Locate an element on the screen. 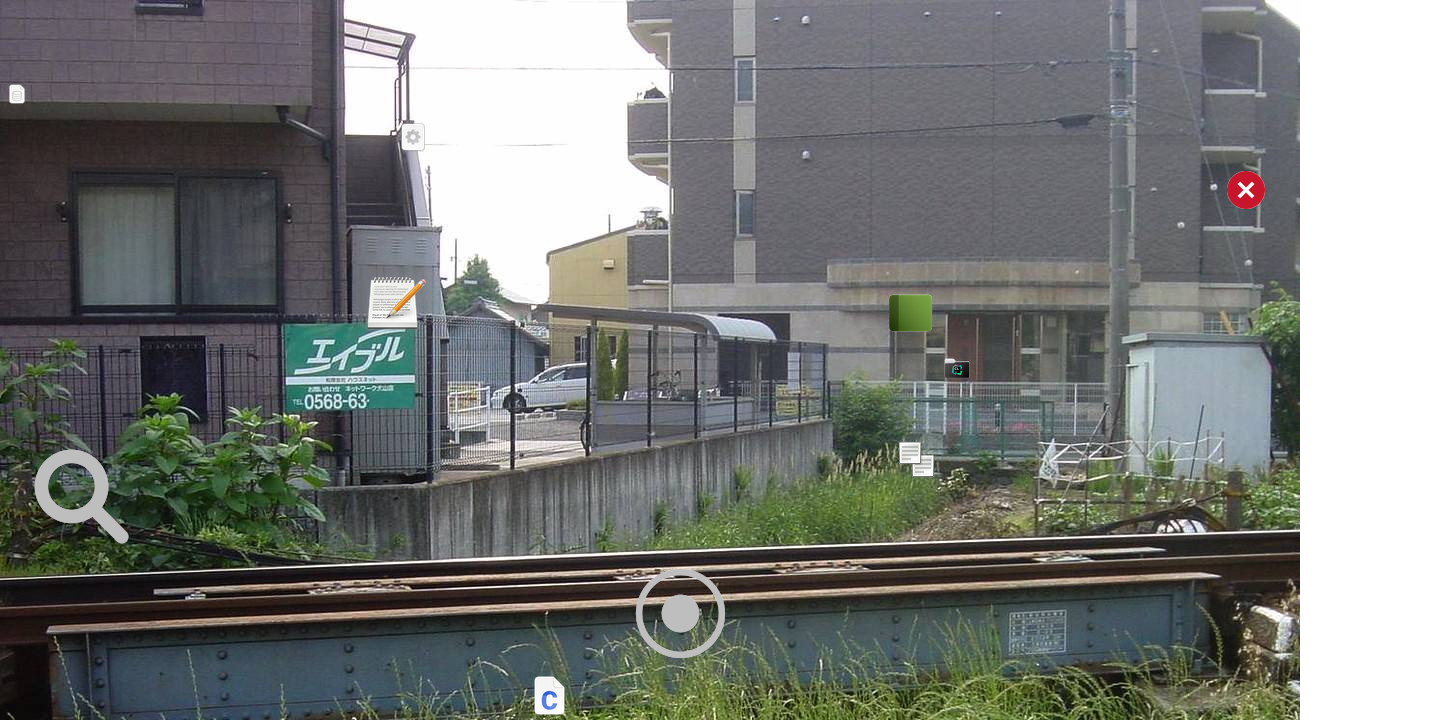 Image resolution: width=1440 pixels, height=720 pixels. copy selected content to clipboard is located at coordinates (916, 458).